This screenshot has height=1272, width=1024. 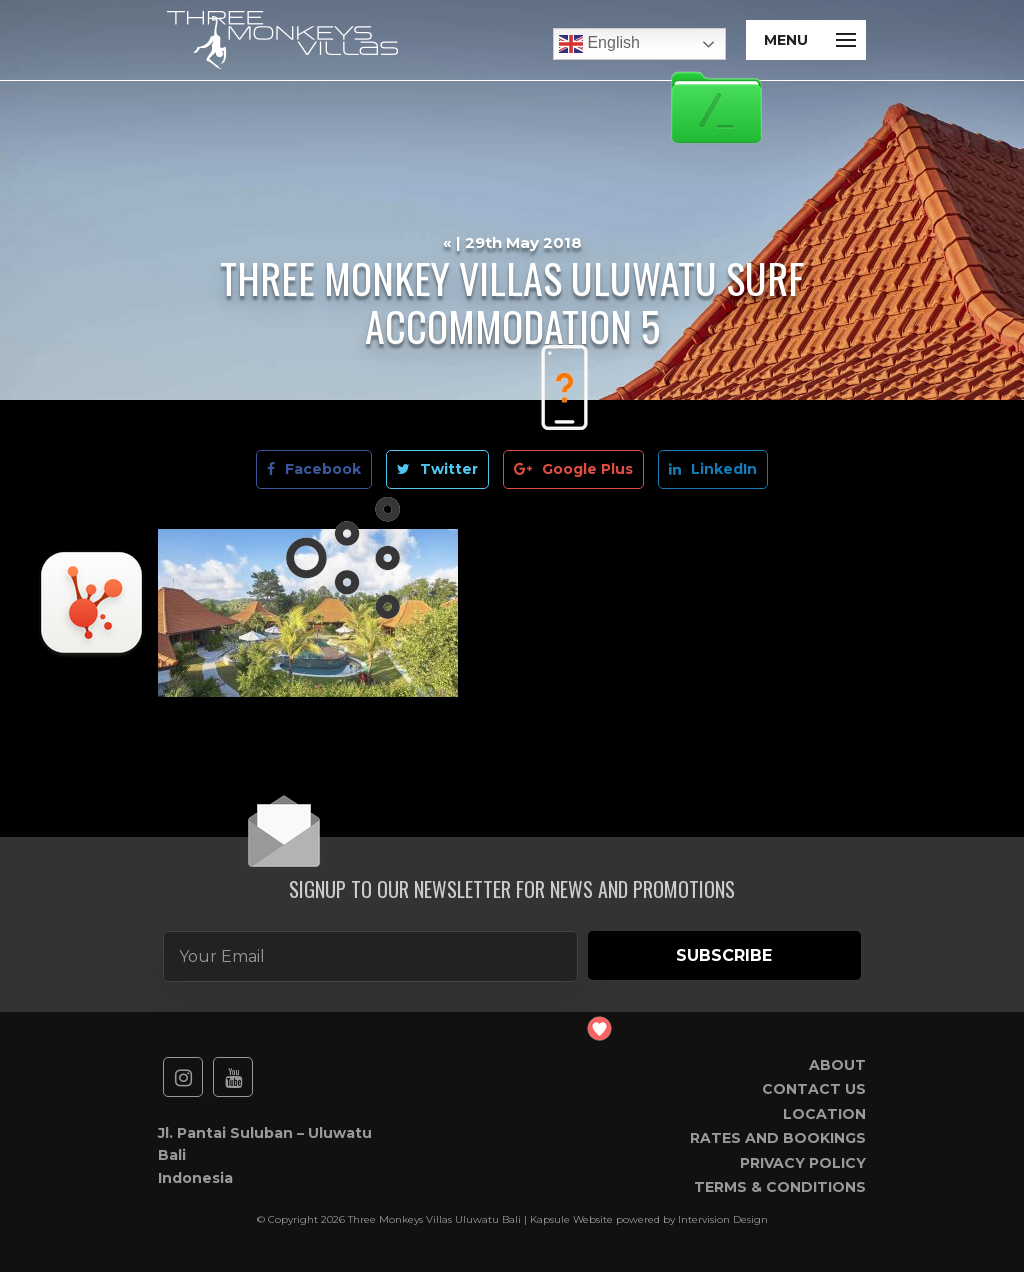 I want to click on mark item as favorite, so click(x=599, y=1028).